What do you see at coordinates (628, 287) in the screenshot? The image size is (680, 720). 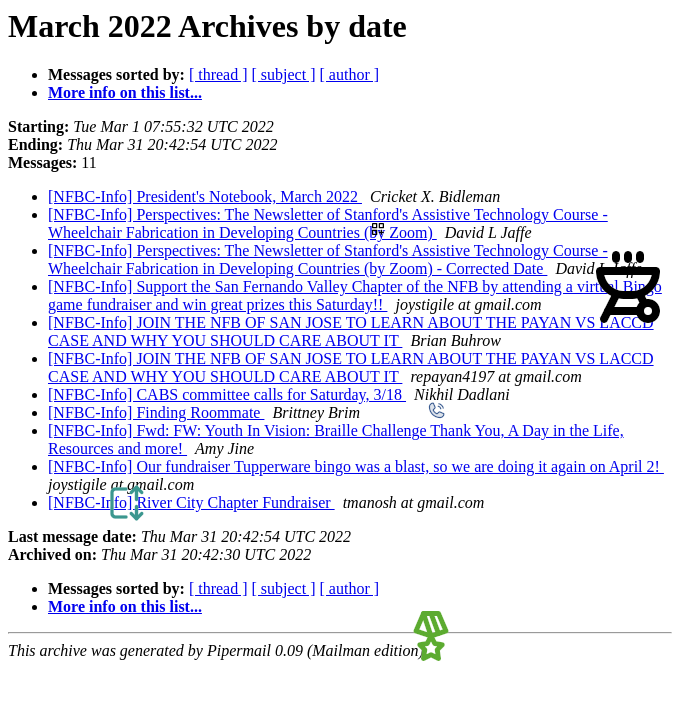 I see `access grill or barbecue settings` at bounding box center [628, 287].